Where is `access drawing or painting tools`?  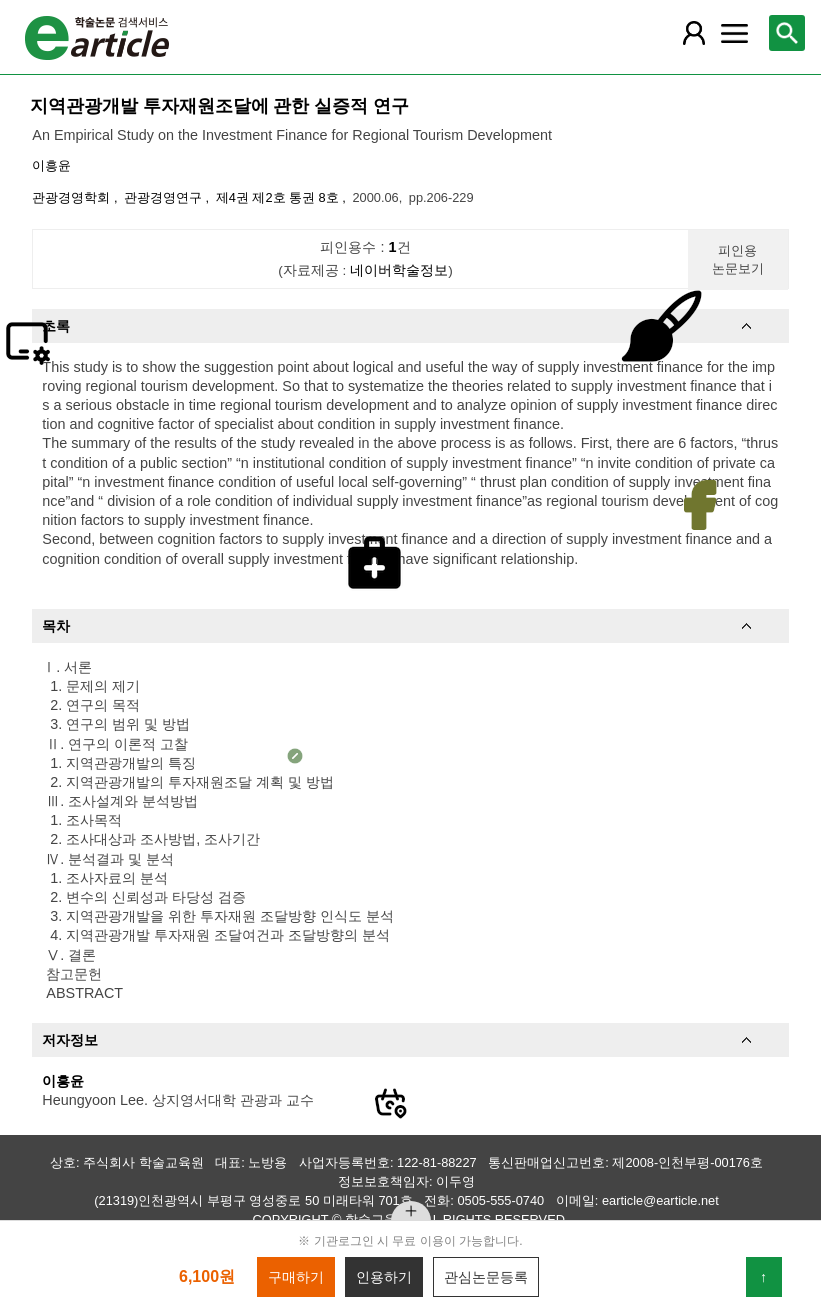
access drawing or painting tools is located at coordinates (664, 327).